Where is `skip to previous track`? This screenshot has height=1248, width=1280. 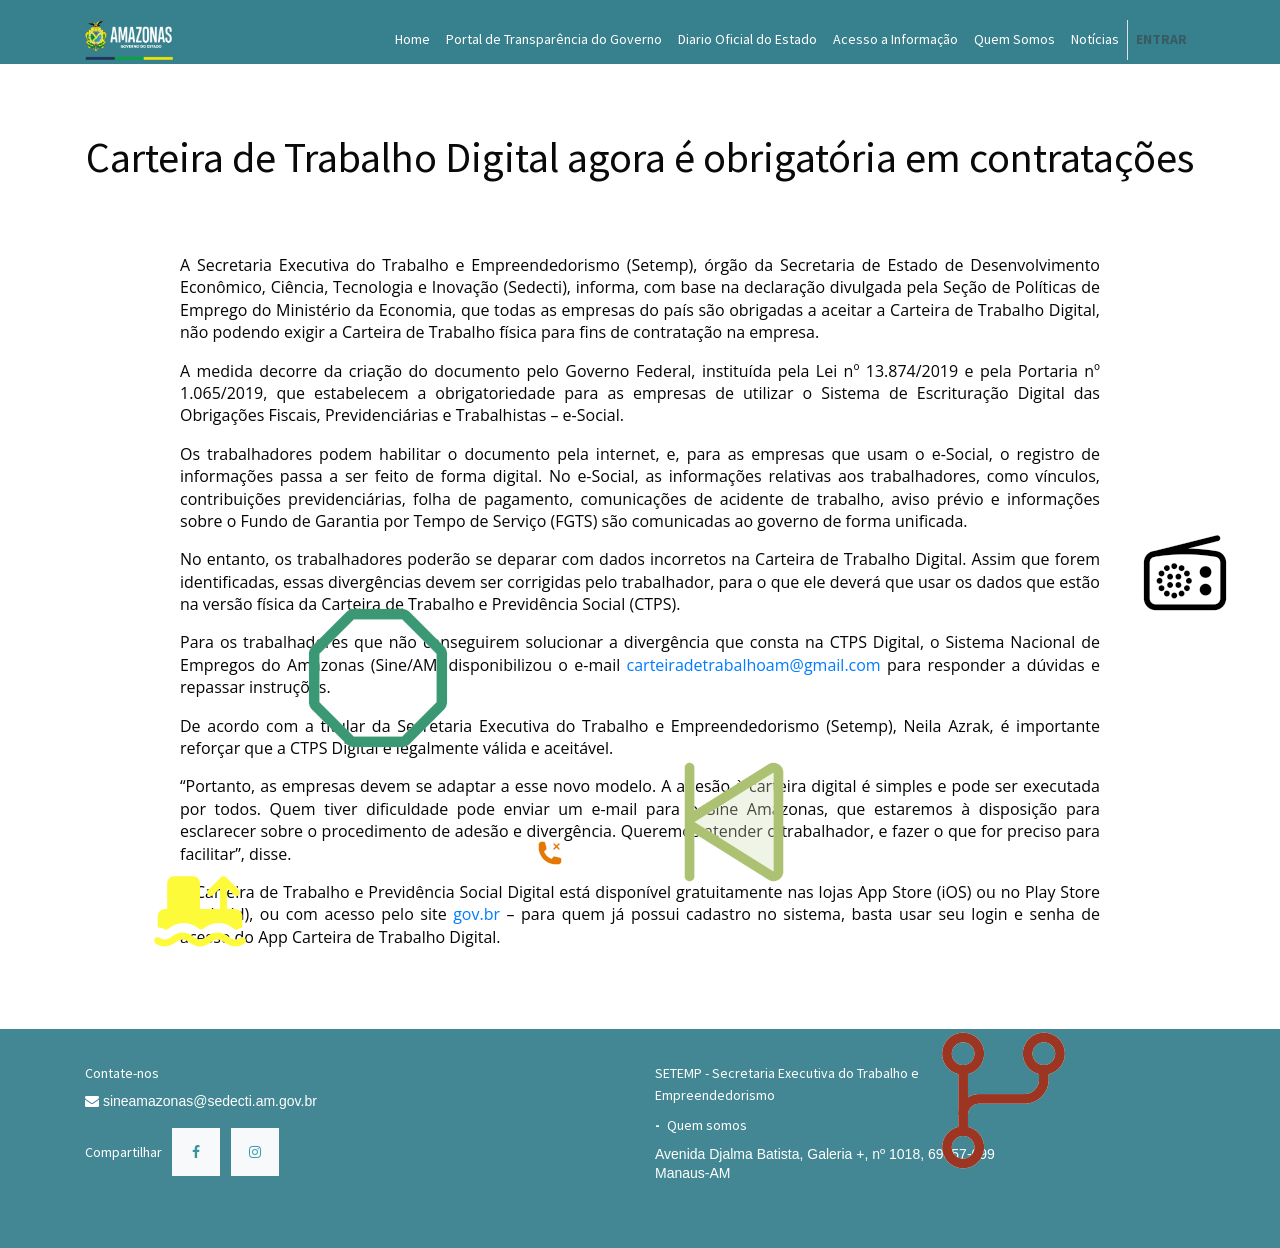
skip to previous track is located at coordinates (734, 822).